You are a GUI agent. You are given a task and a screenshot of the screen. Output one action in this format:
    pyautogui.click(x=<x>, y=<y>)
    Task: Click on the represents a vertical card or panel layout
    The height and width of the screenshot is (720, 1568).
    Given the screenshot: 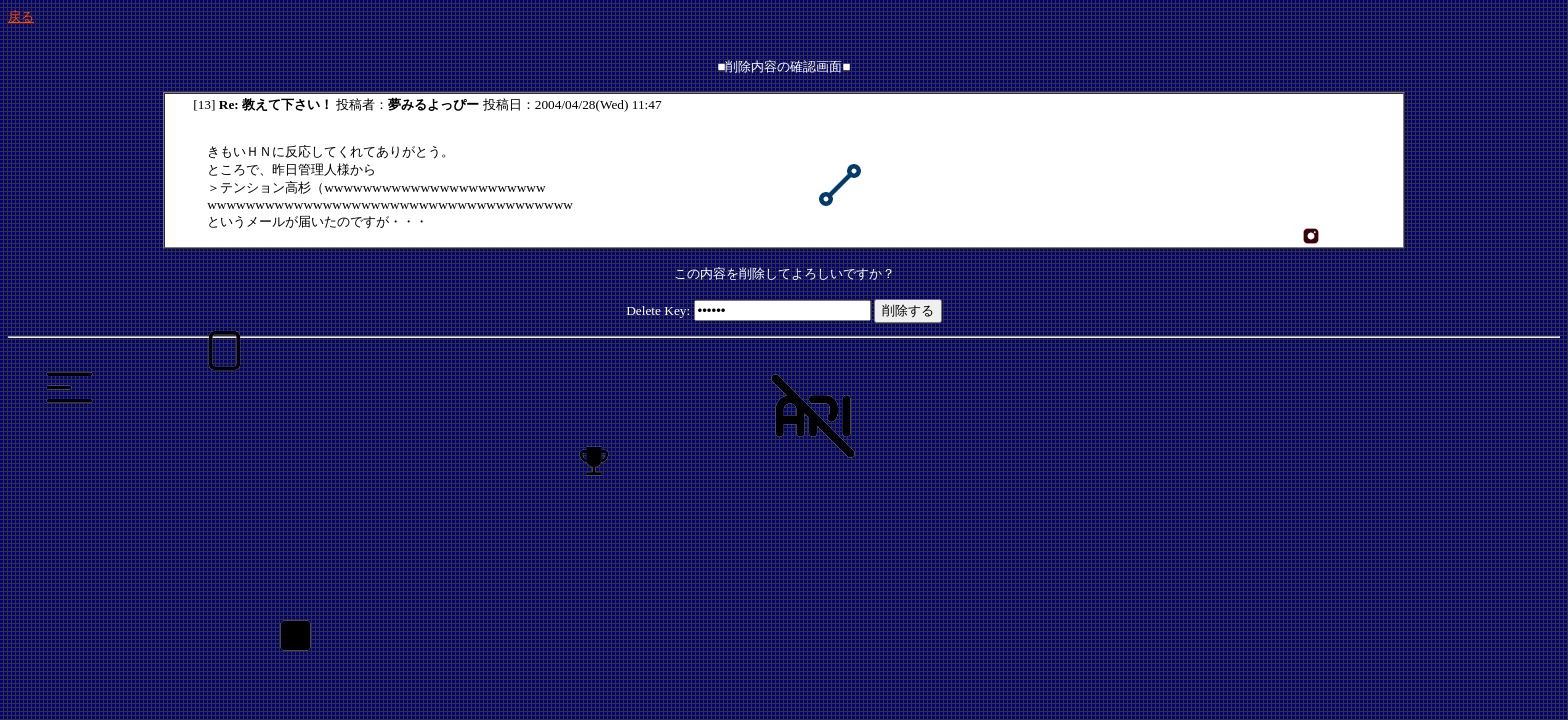 What is the action you would take?
    pyautogui.click(x=224, y=350)
    